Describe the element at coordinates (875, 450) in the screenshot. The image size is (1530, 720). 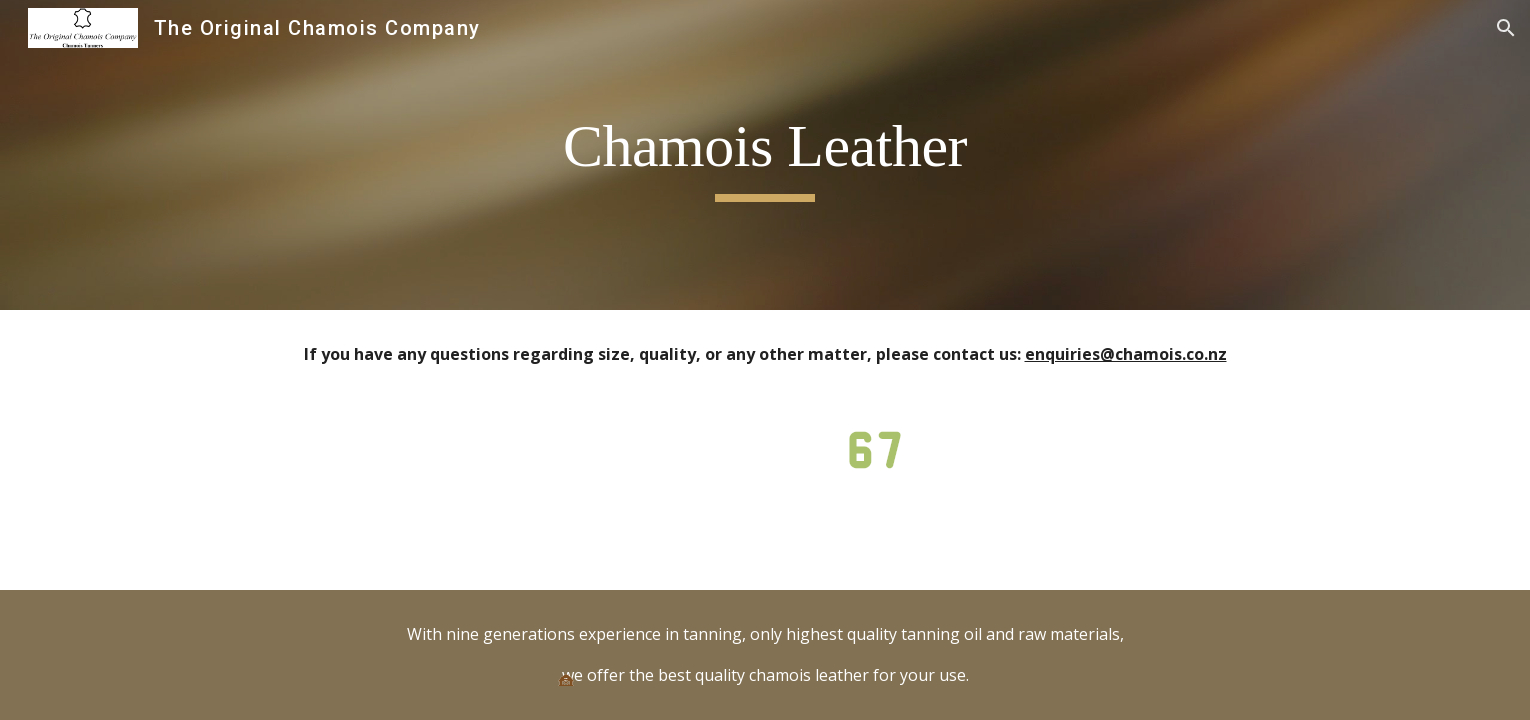
I see `displays the number 67 as a label or identifier` at that location.